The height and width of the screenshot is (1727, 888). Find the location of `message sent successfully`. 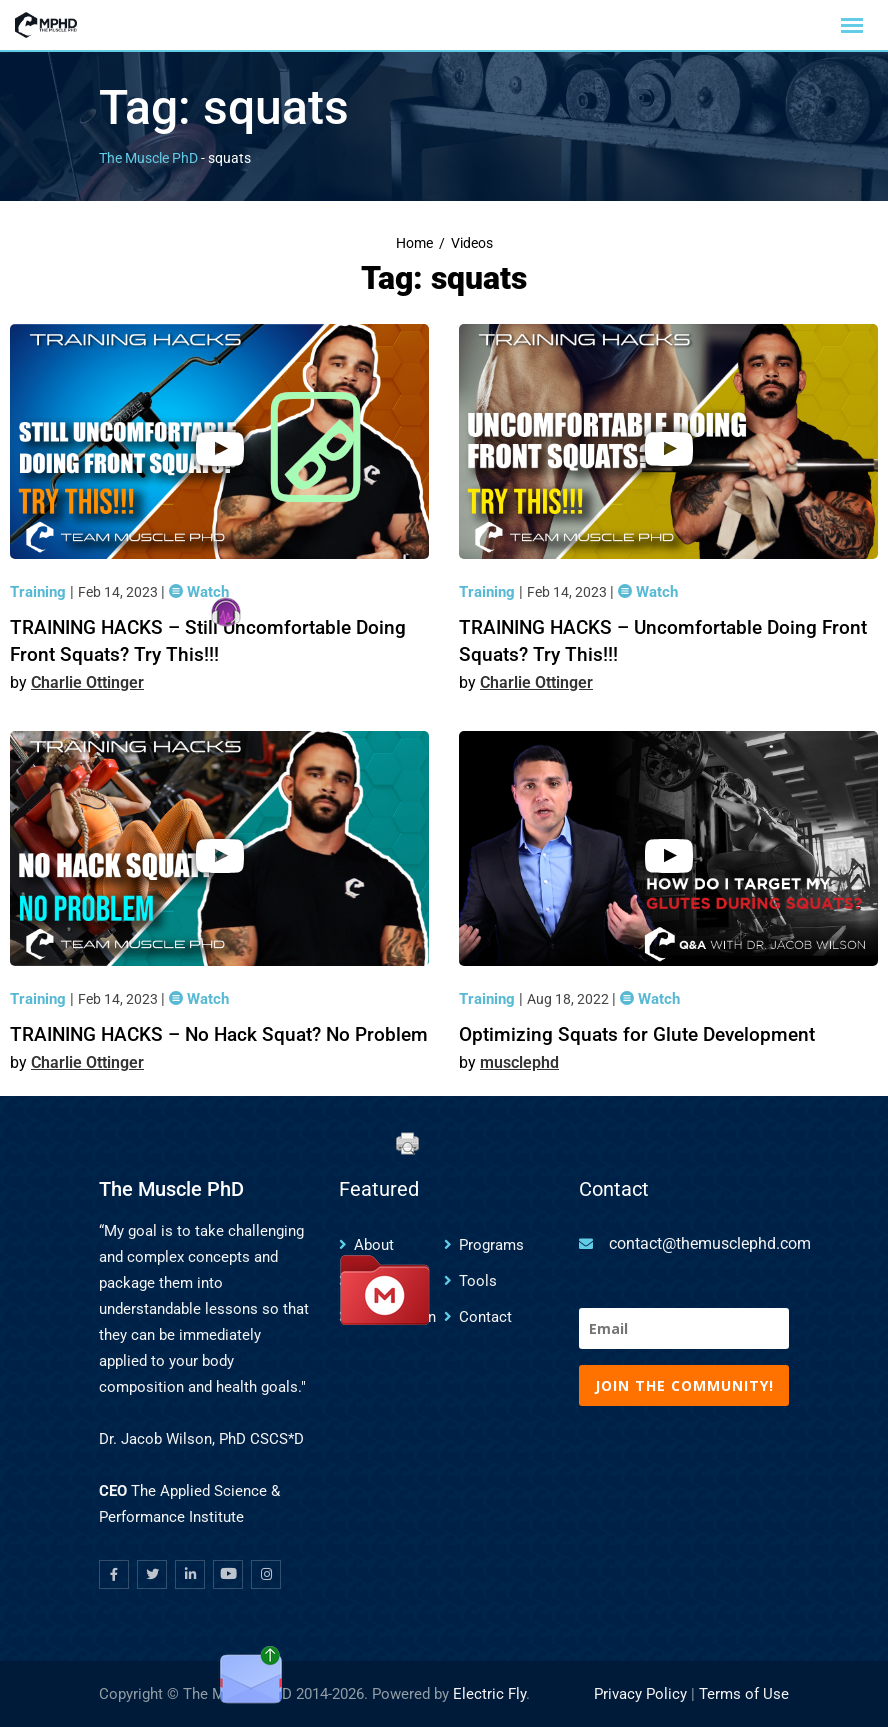

message sent successfully is located at coordinates (251, 1679).